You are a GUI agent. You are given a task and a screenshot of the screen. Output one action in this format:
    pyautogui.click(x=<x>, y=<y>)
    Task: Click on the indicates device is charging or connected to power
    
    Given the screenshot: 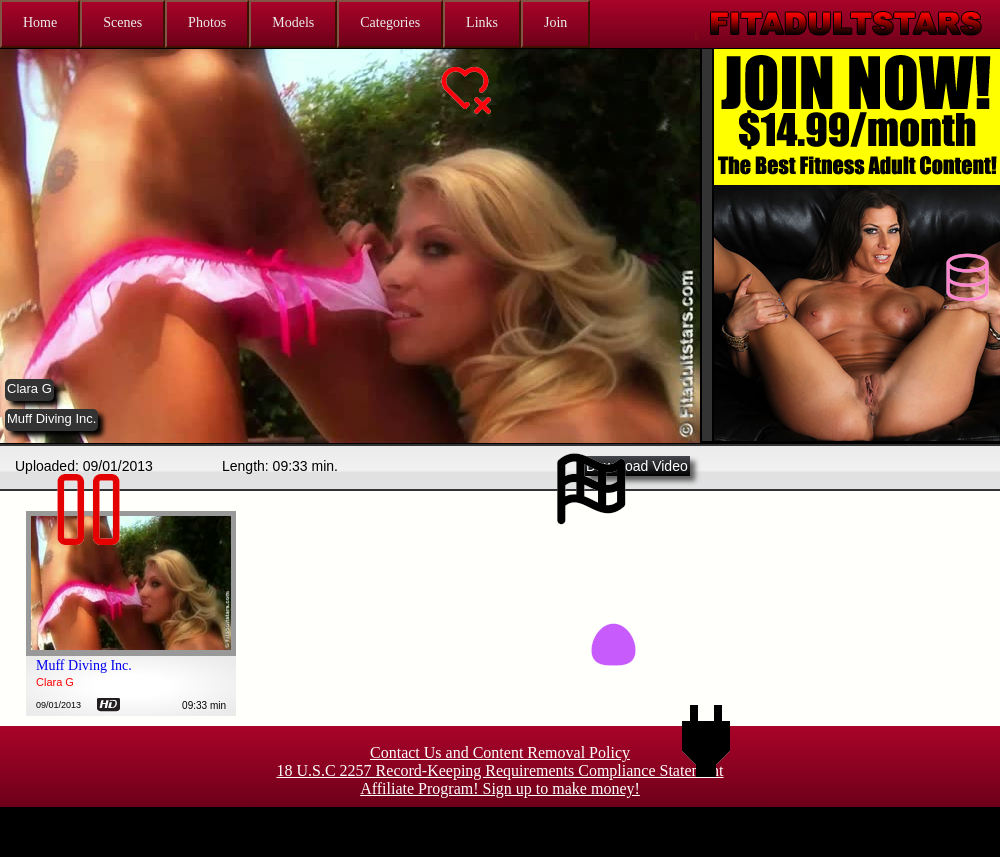 What is the action you would take?
    pyautogui.click(x=706, y=741)
    